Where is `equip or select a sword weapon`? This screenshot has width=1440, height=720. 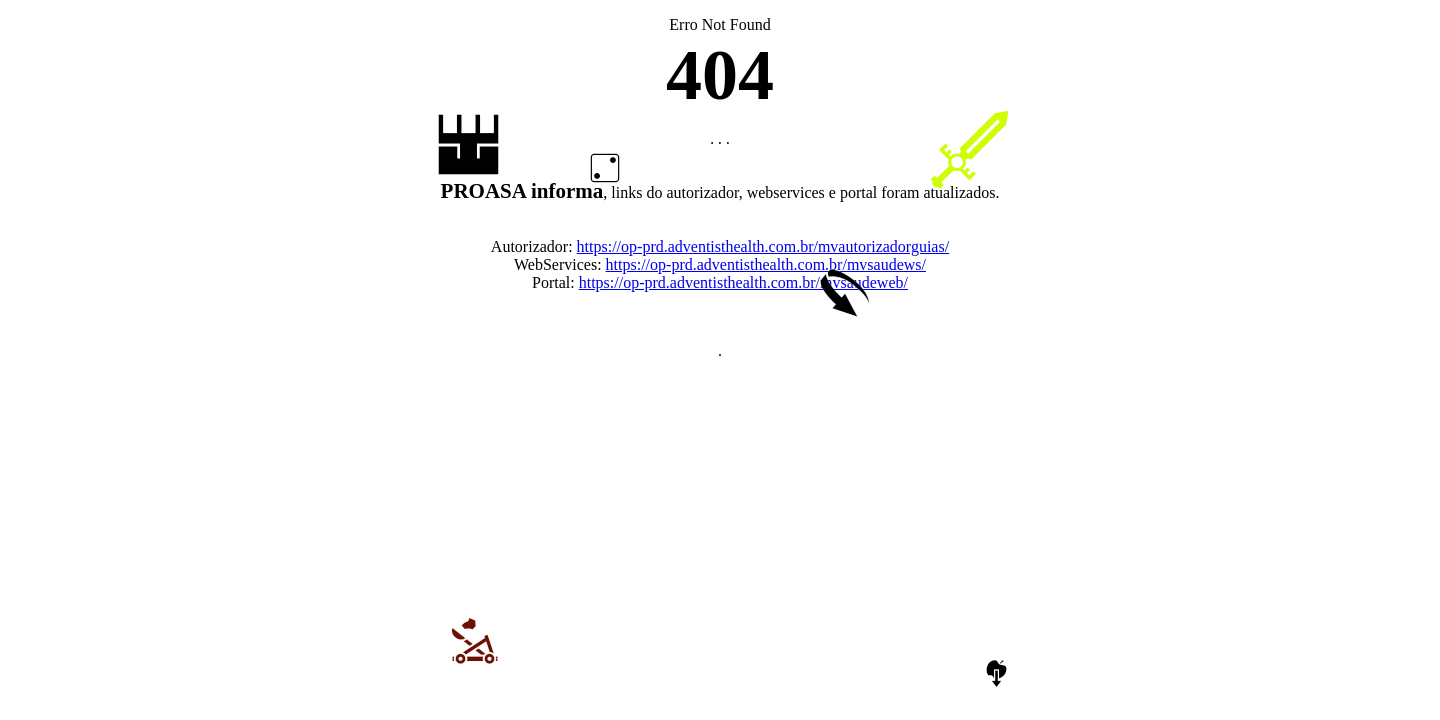 equip or select a sword weapon is located at coordinates (969, 149).